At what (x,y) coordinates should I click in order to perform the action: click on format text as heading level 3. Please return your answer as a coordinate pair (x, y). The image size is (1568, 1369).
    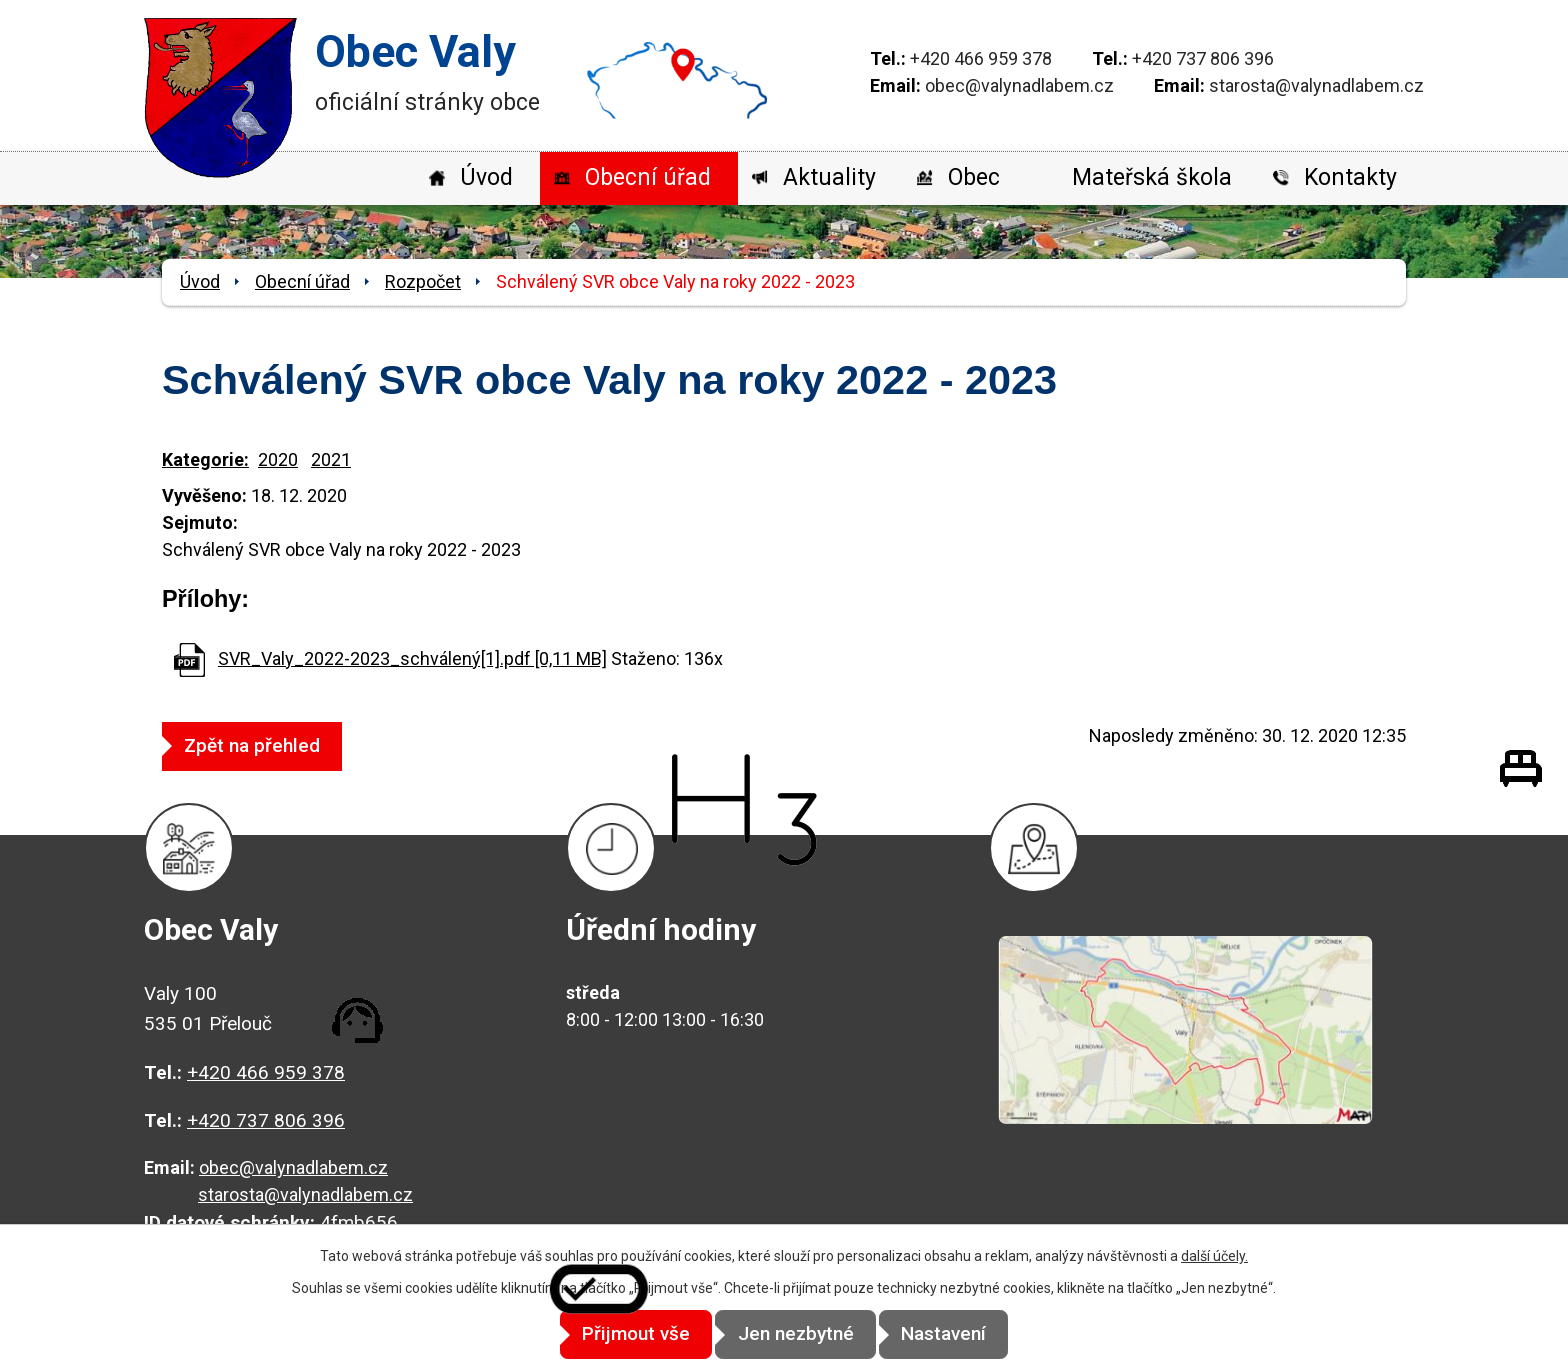
    Looking at the image, I should click on (736, 807).